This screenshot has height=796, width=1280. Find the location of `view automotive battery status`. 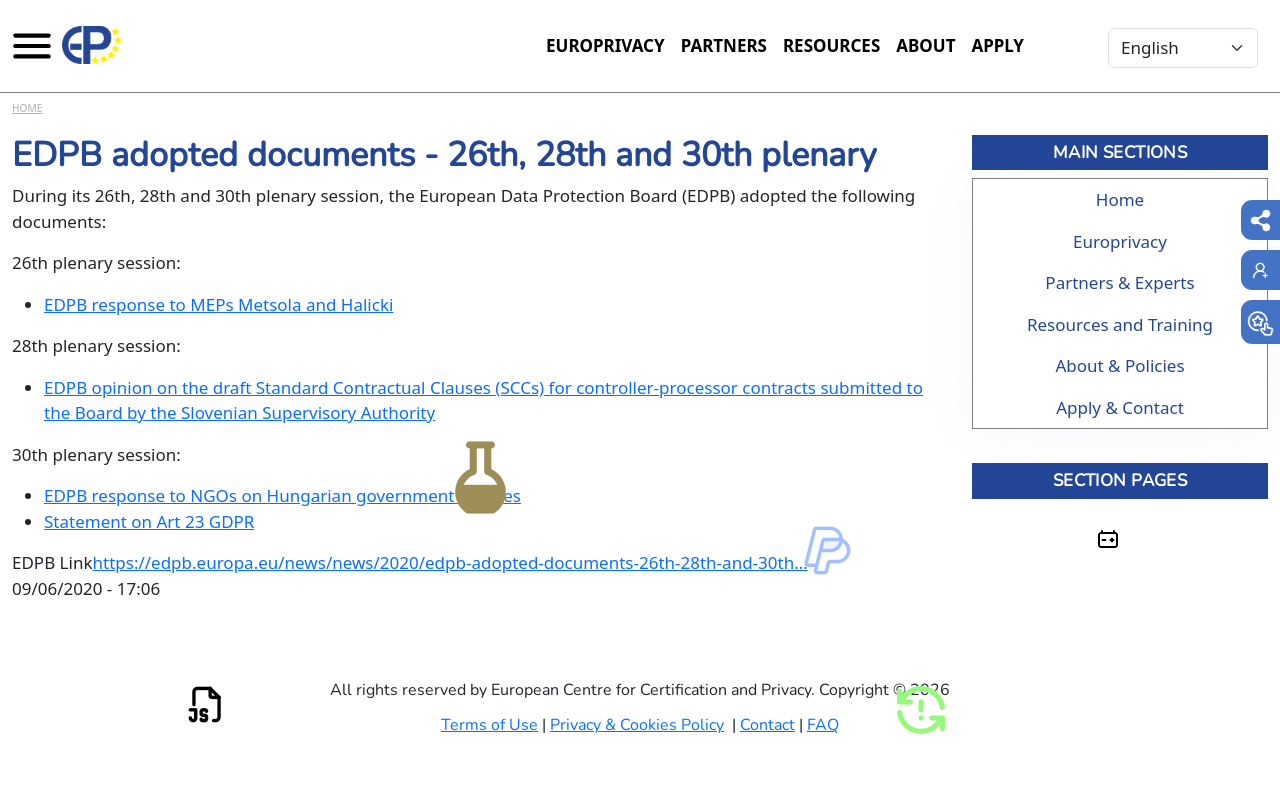

view automotive battery status is located at coordinates (1108, 540).